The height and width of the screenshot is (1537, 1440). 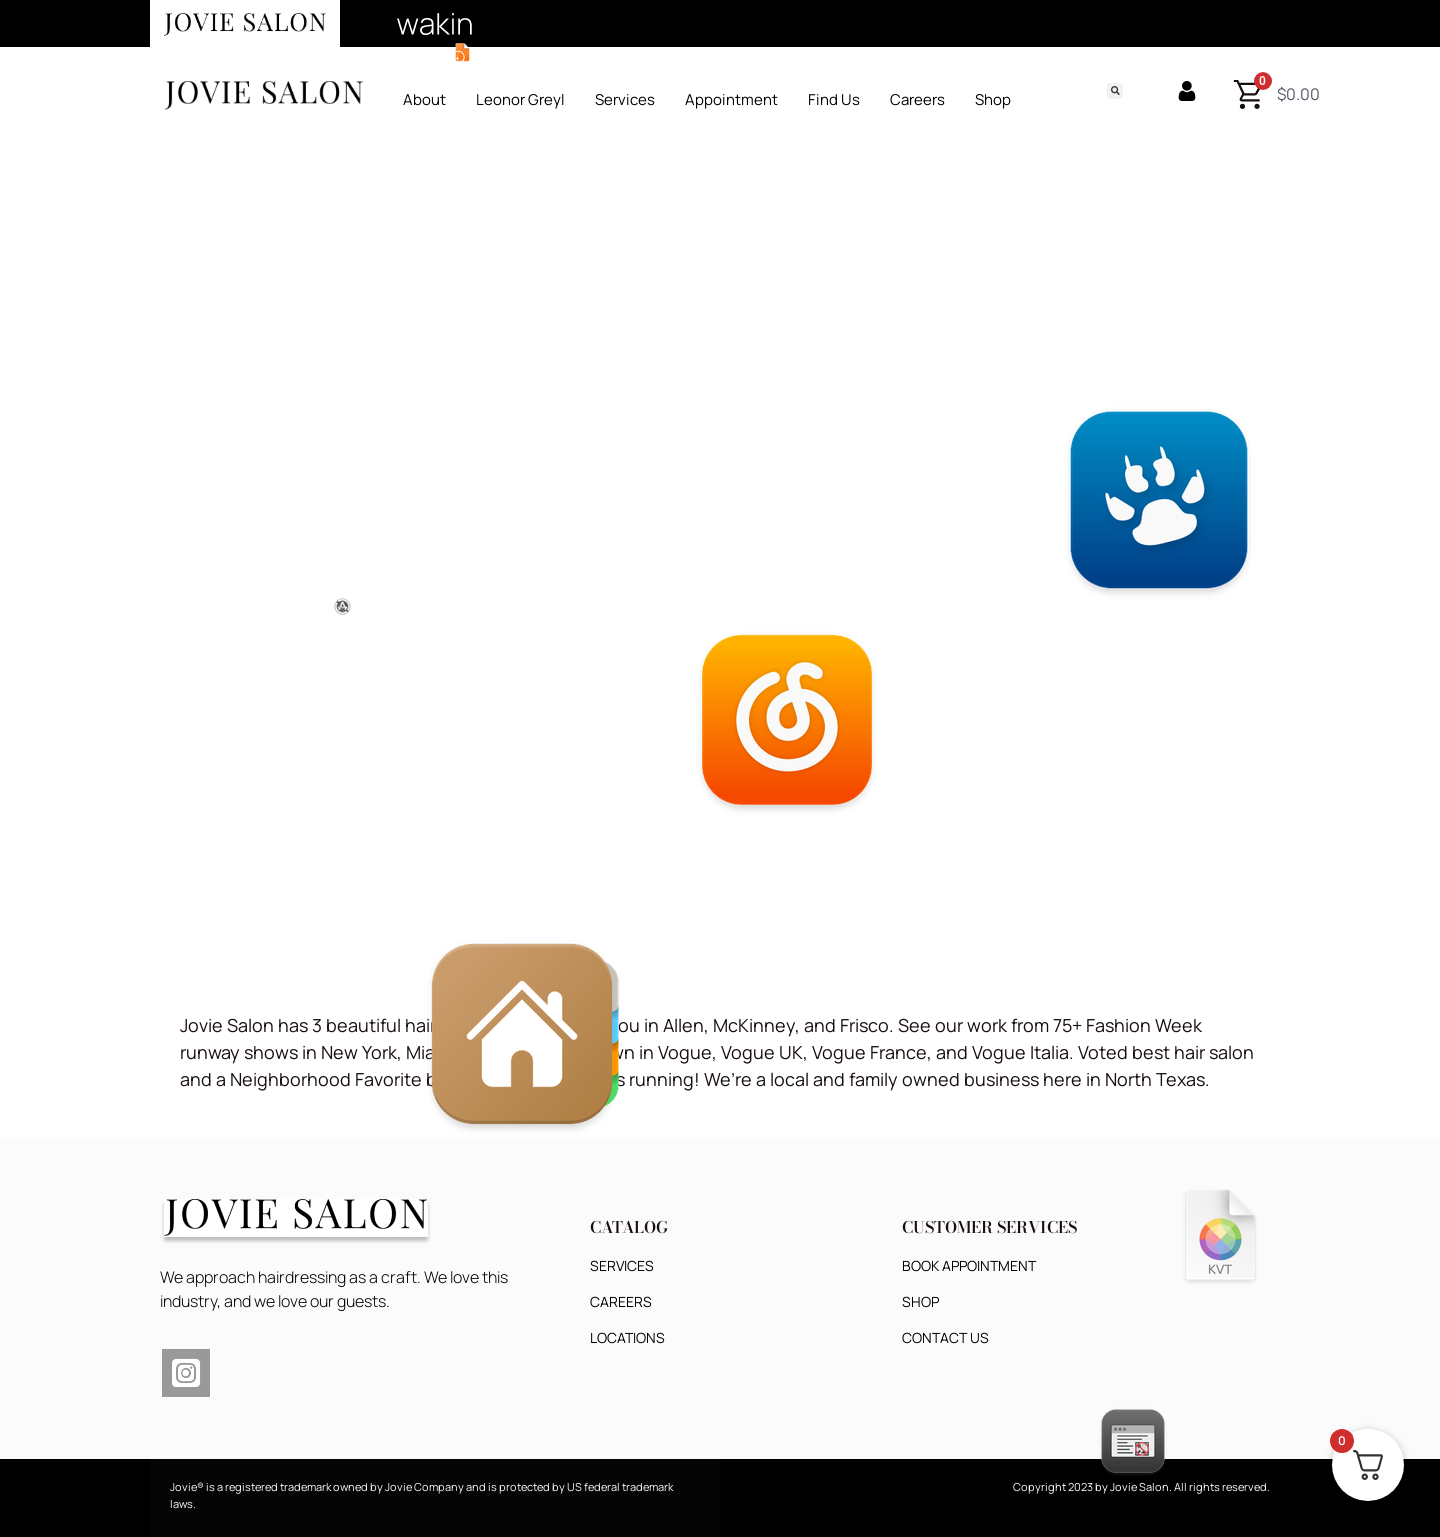 What do you see at coordinates (787, 720) in the screenshot?
I see `open netease cloud music app` at bounding box center [787, 720].